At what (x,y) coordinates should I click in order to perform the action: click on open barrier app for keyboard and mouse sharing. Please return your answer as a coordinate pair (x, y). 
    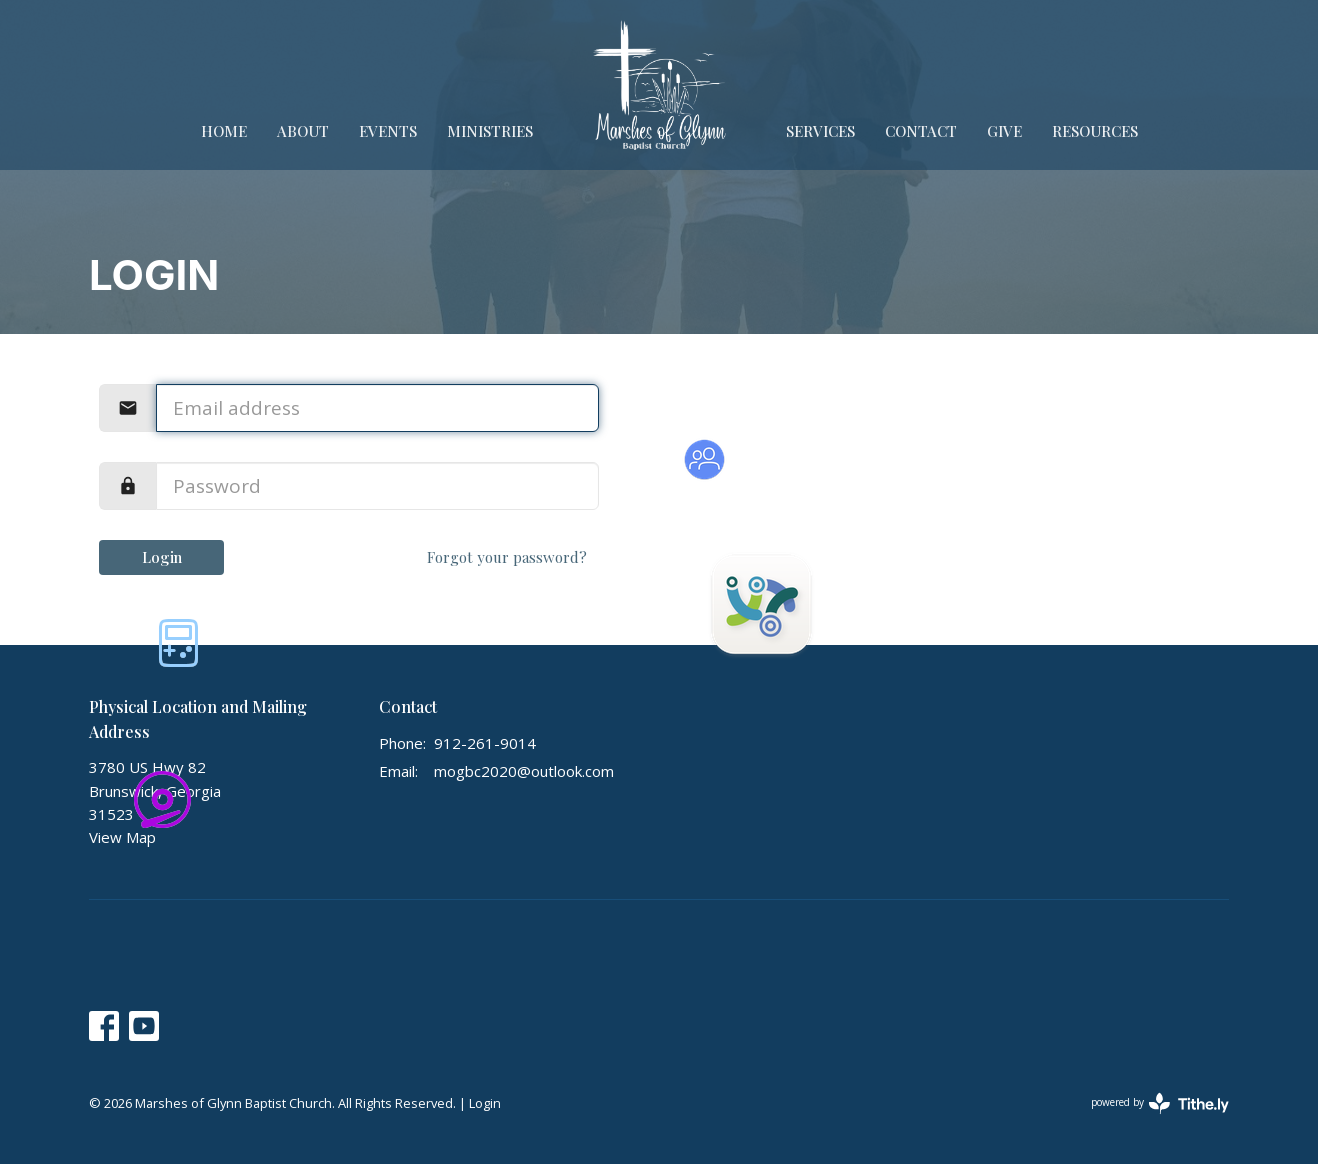
    Looking at the image, I should click on (761, 604).